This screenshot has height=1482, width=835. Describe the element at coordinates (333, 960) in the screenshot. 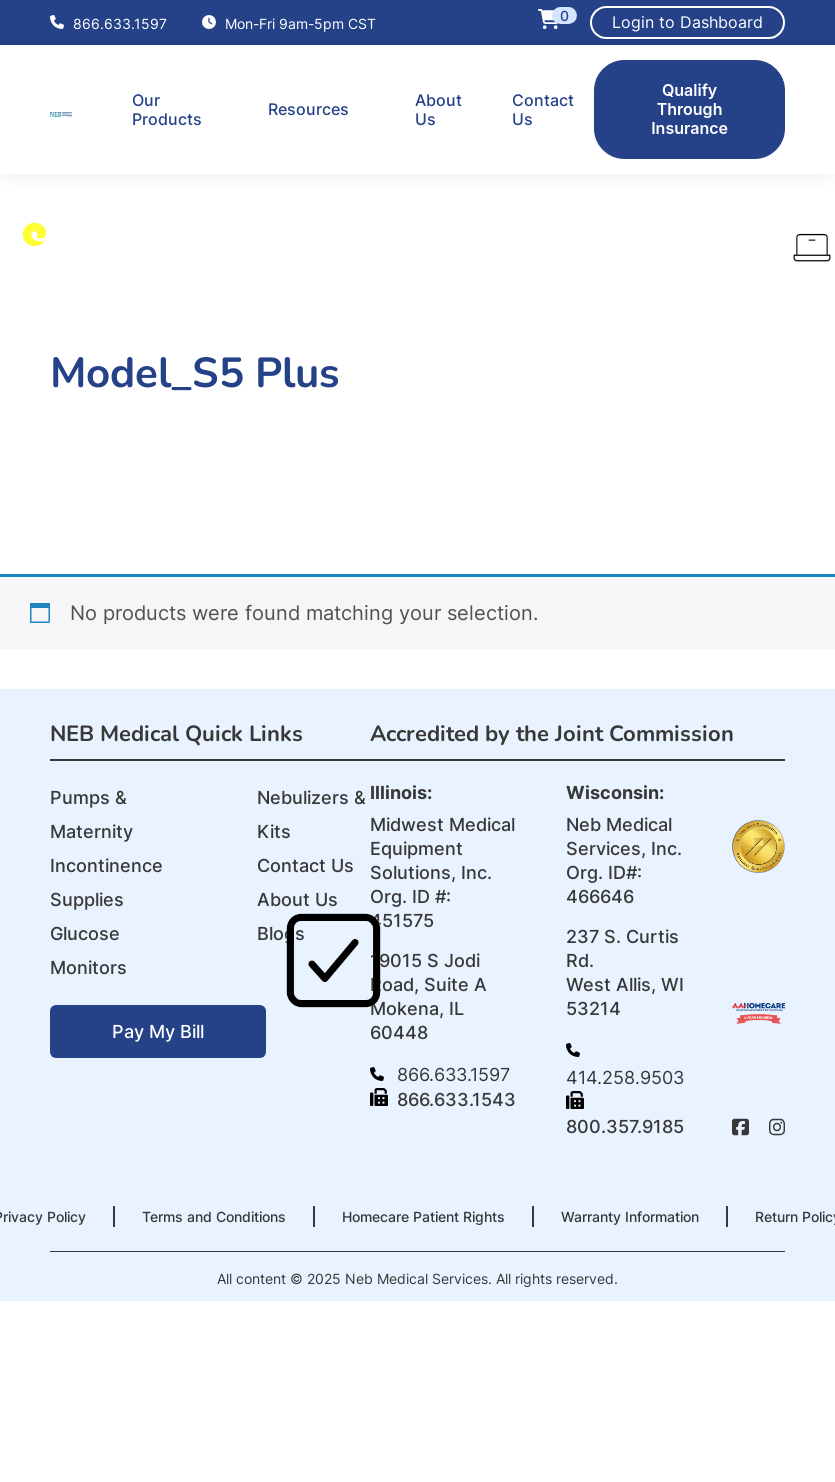

I see `select or confirm an option` at that location.